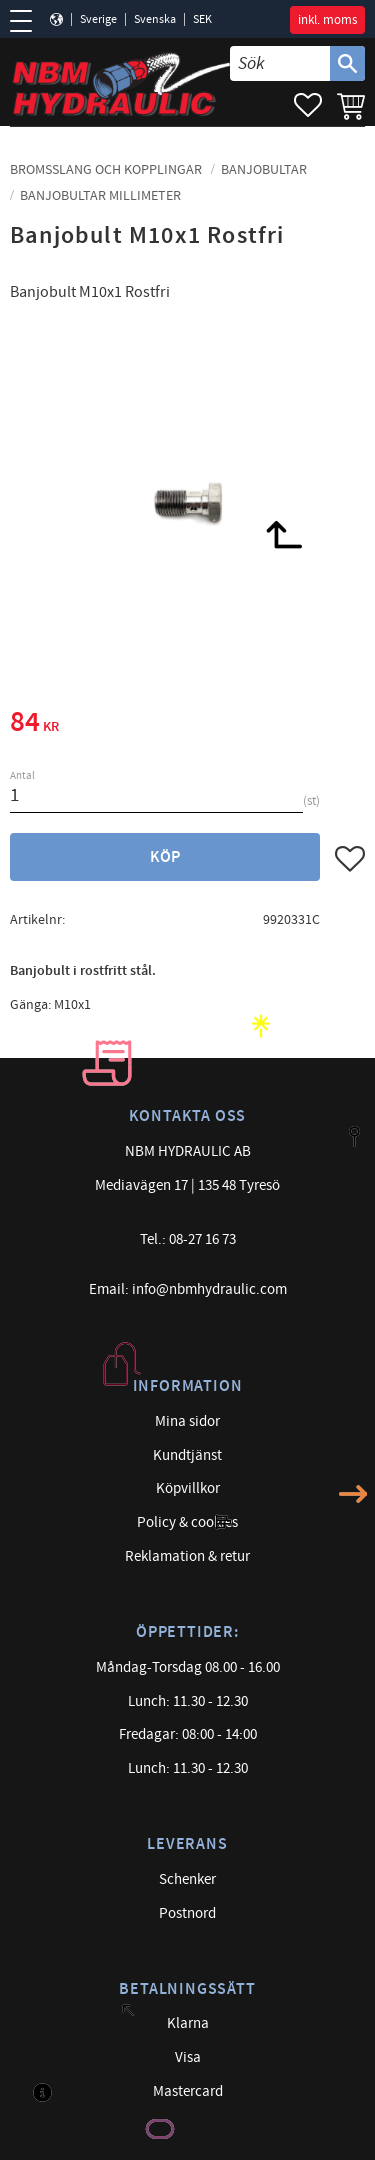 The height and width of the screenshot is (2160, 375). I want to click on go back and return to top, so click(283, 536).